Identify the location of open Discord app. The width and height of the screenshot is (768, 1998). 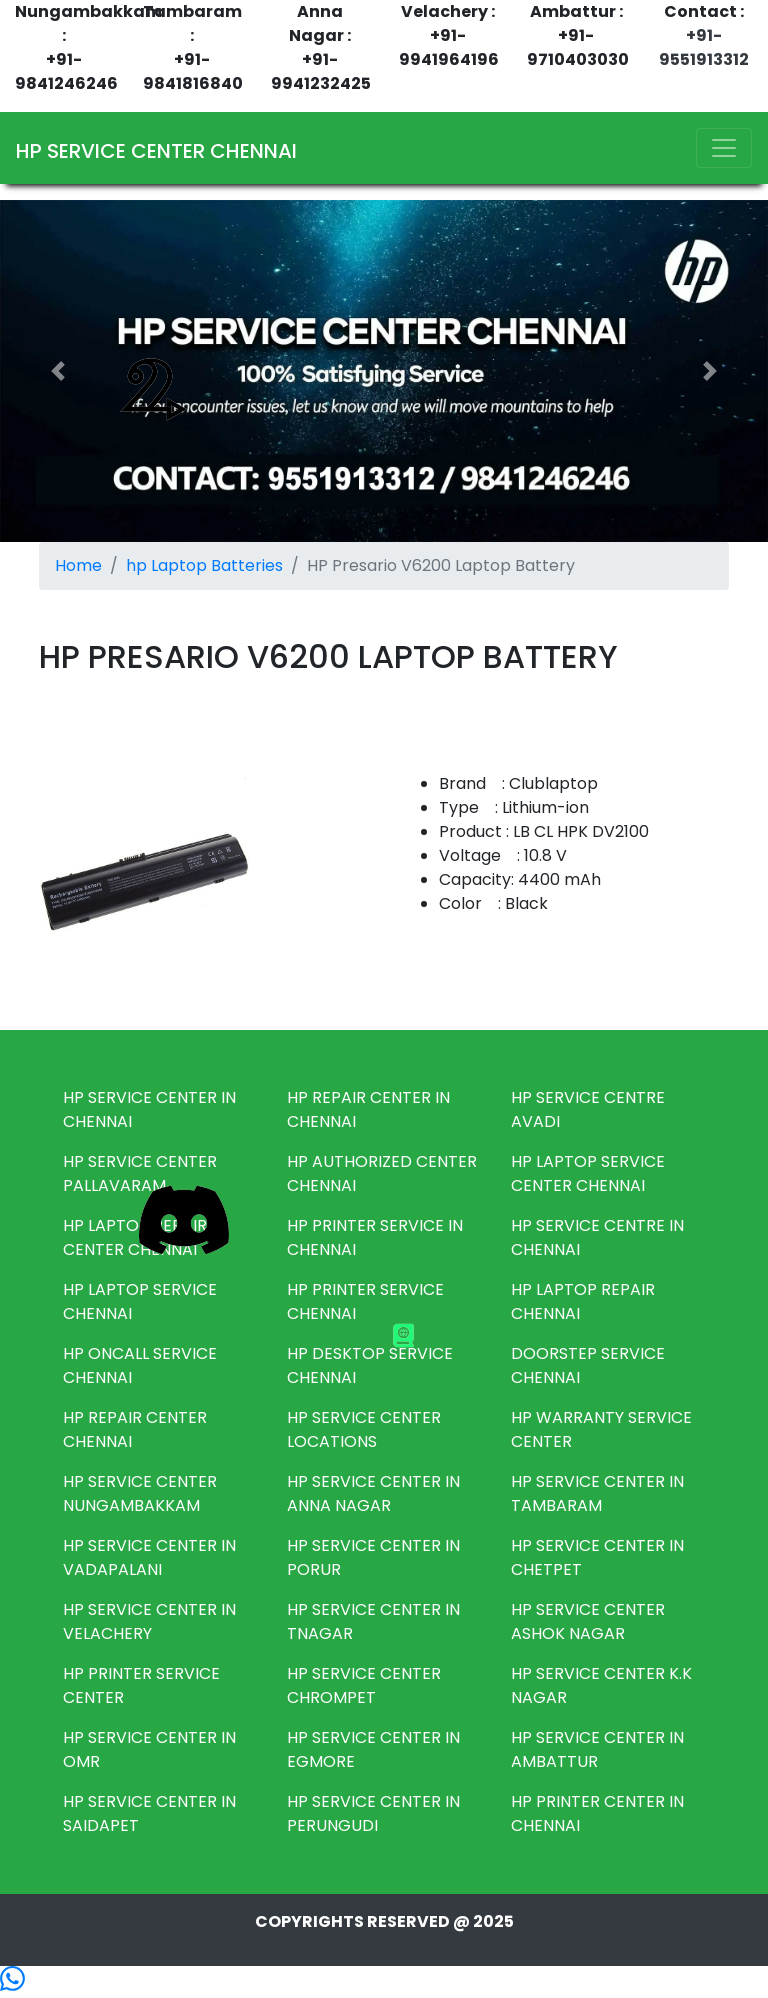
(184, 1220).